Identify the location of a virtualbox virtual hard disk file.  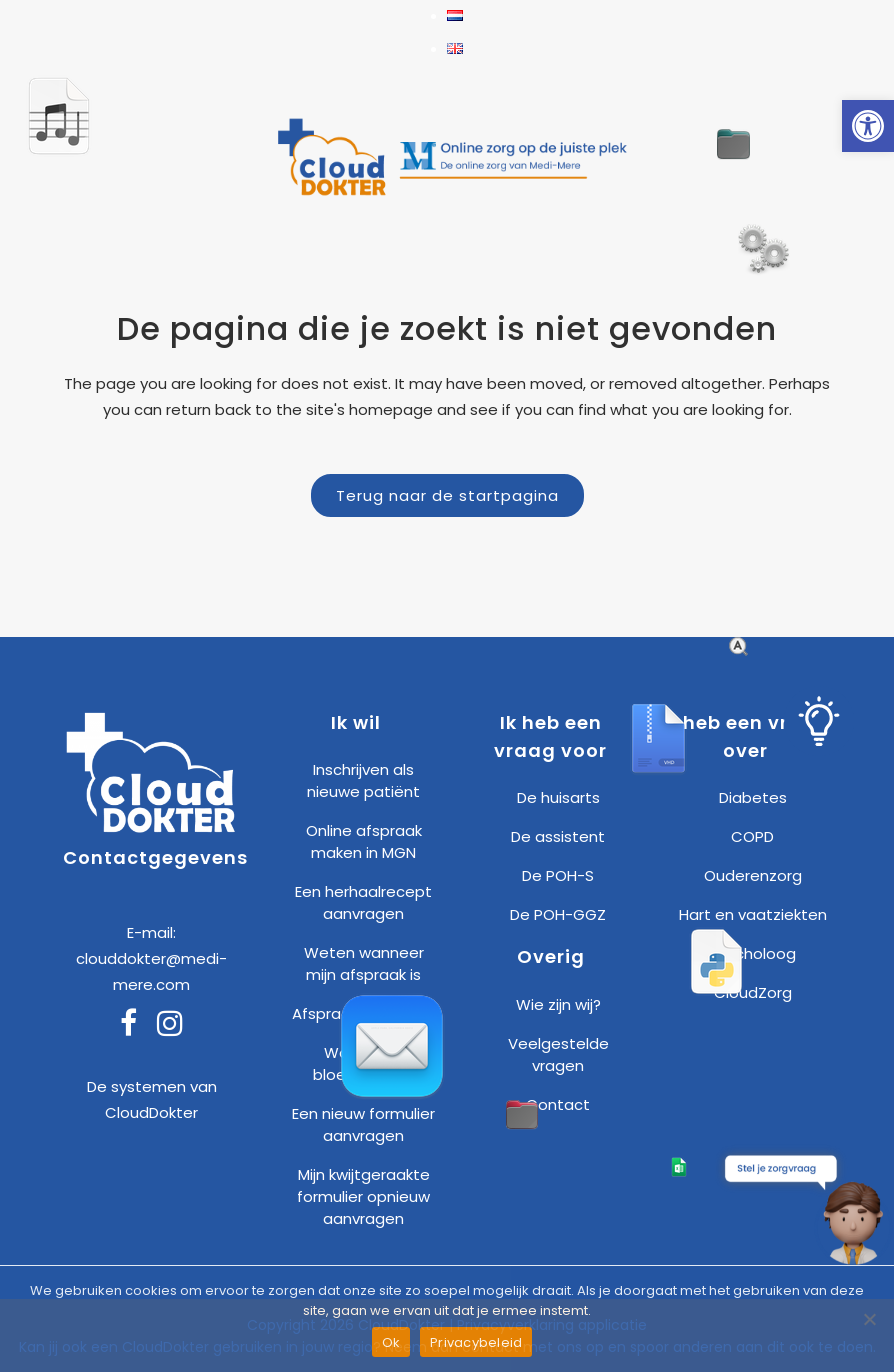
(658, 739).